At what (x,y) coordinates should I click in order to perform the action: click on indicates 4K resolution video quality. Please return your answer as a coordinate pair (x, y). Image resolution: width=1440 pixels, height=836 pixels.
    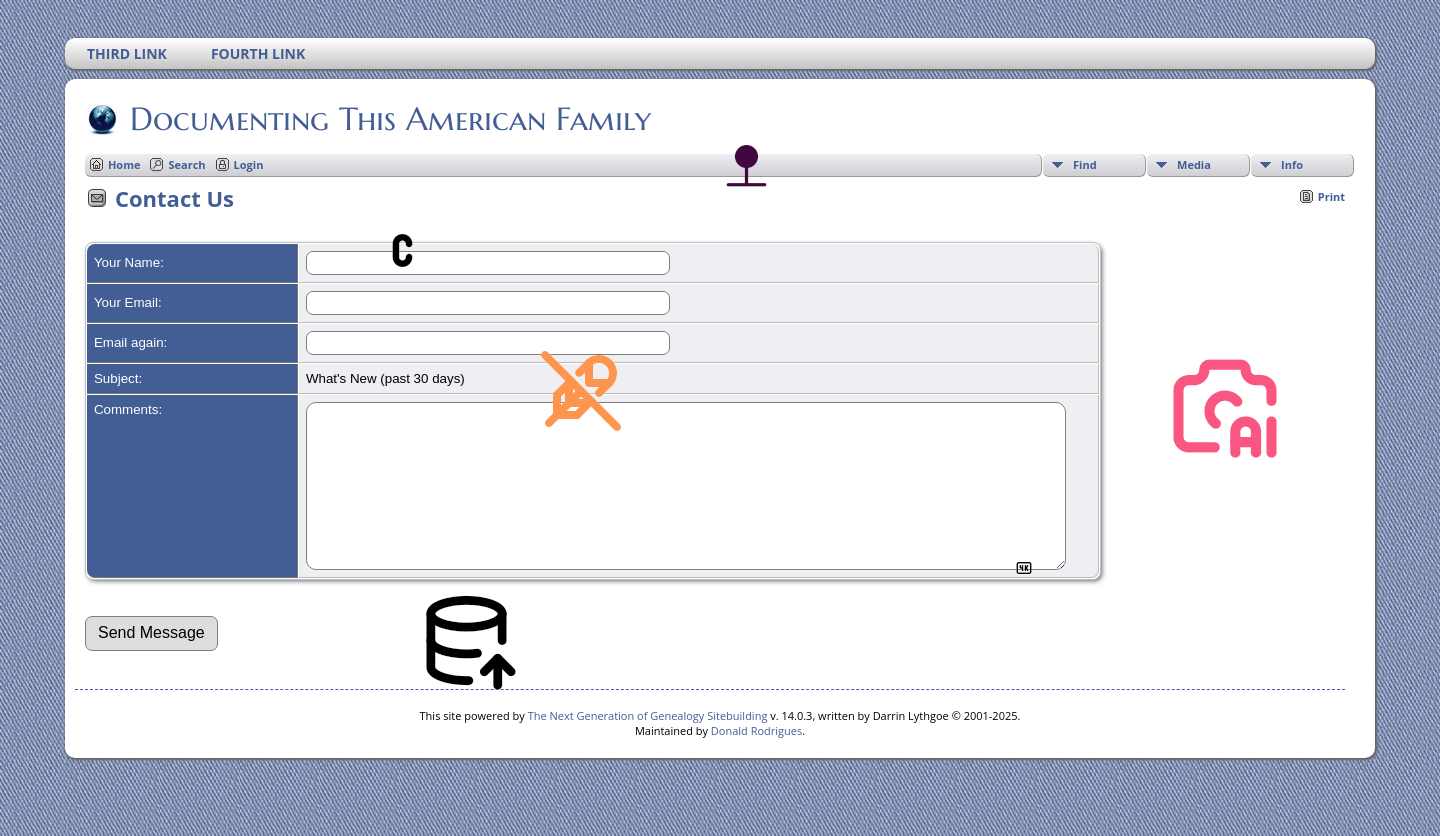
    Looking at the image, I should click on (1024, 568).